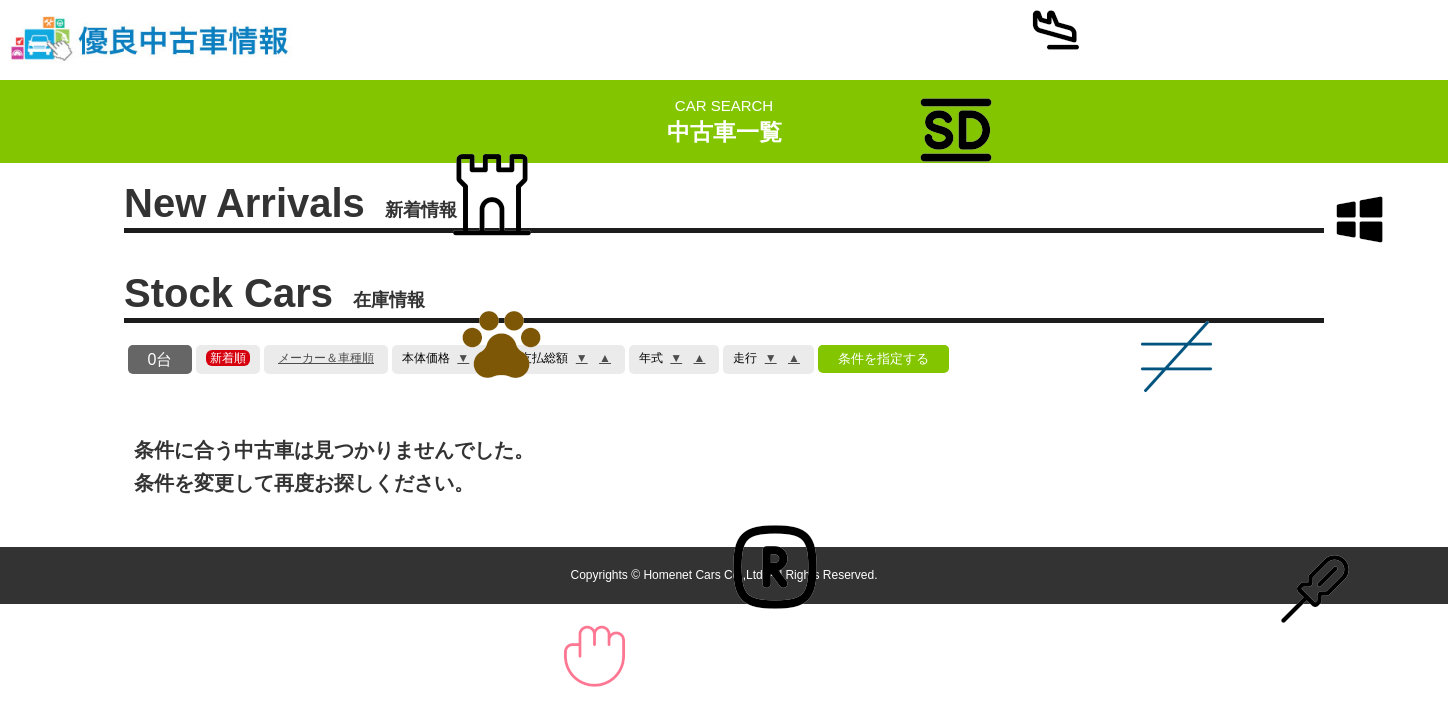  I want to click on indicates standard definition video quality, so click(956, 130).